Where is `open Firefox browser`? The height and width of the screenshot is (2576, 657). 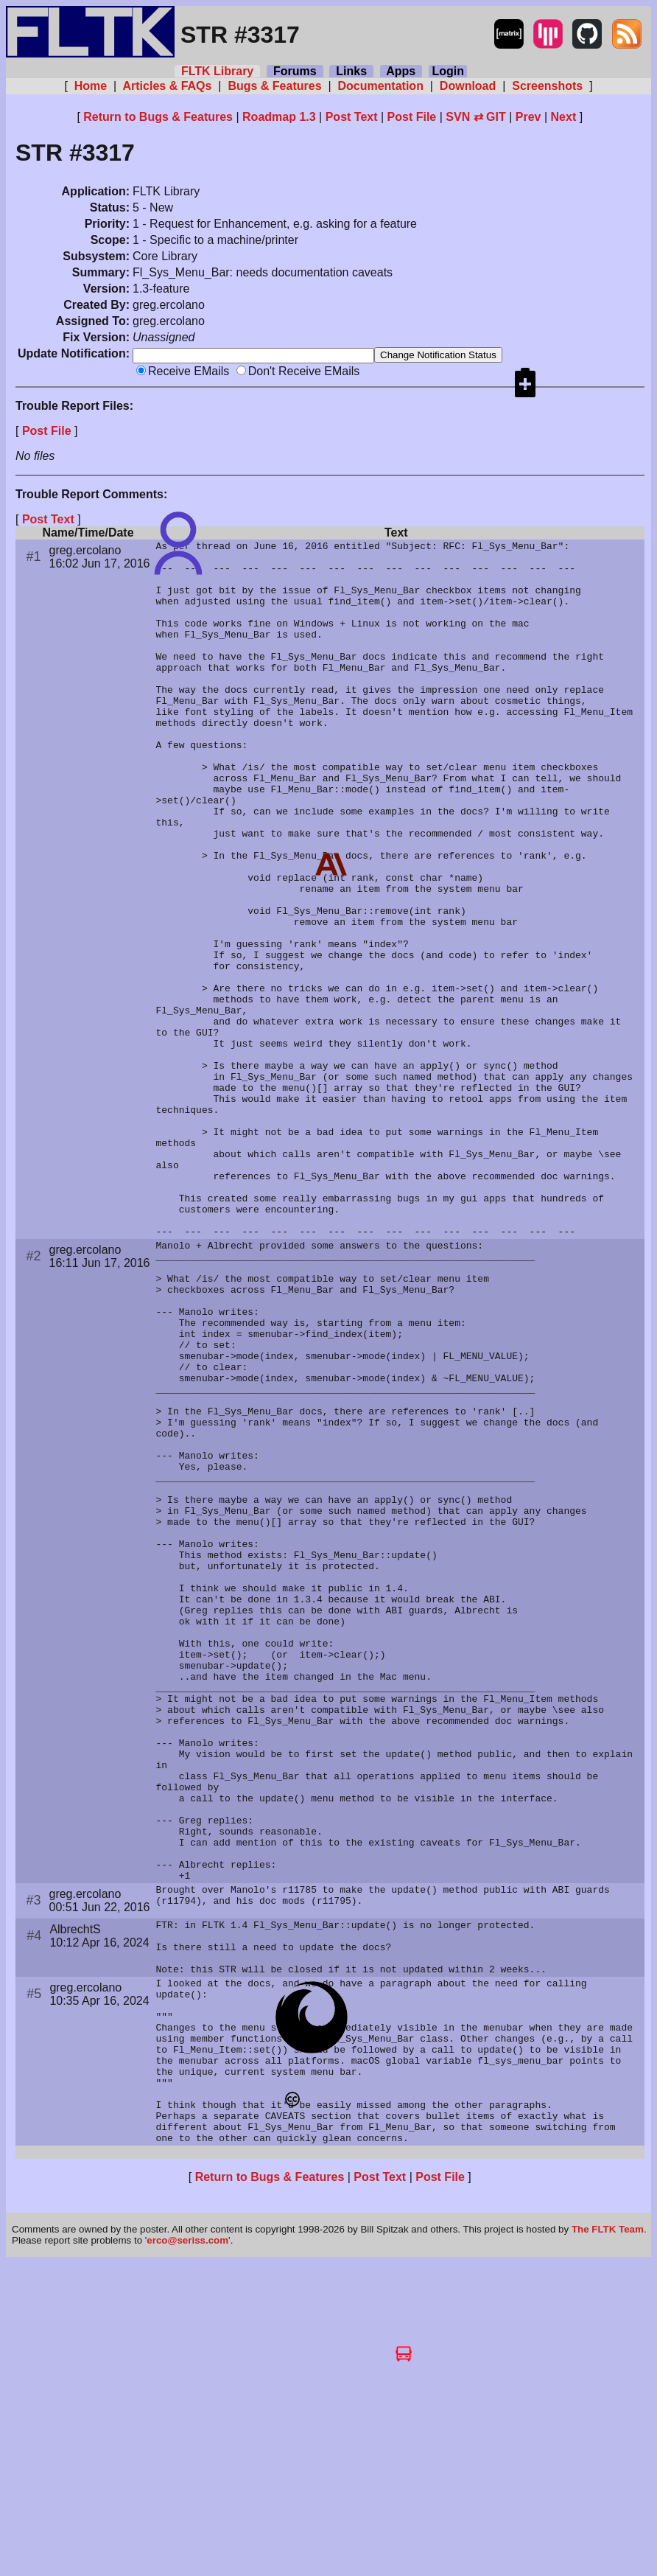
open Firefox browser is located at coordinates (312, 2017).